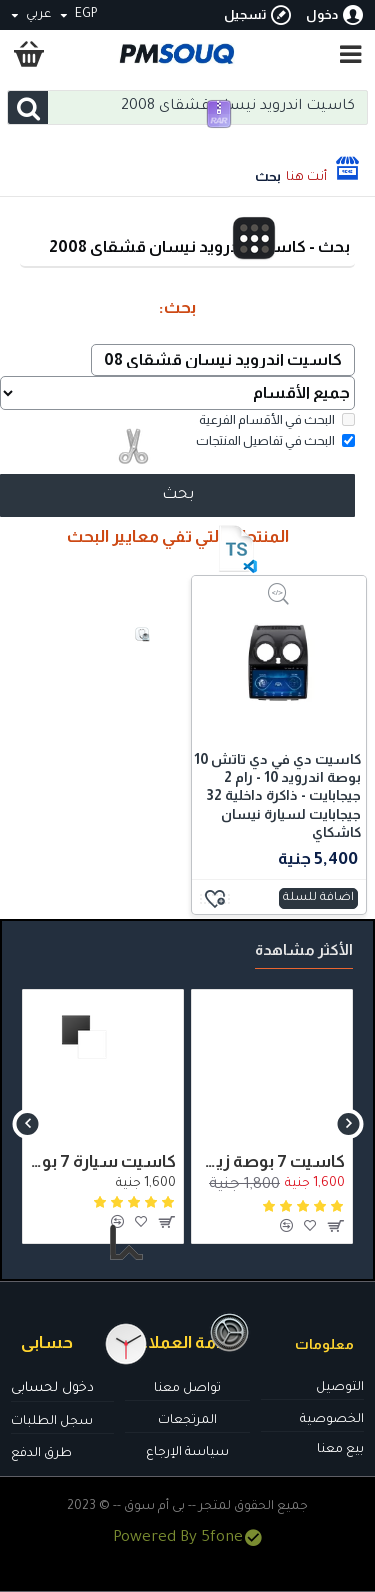 The height and width of the screenshot is (1592, 375). I want to click on a compressed RAR archive file, so click(219, 114).